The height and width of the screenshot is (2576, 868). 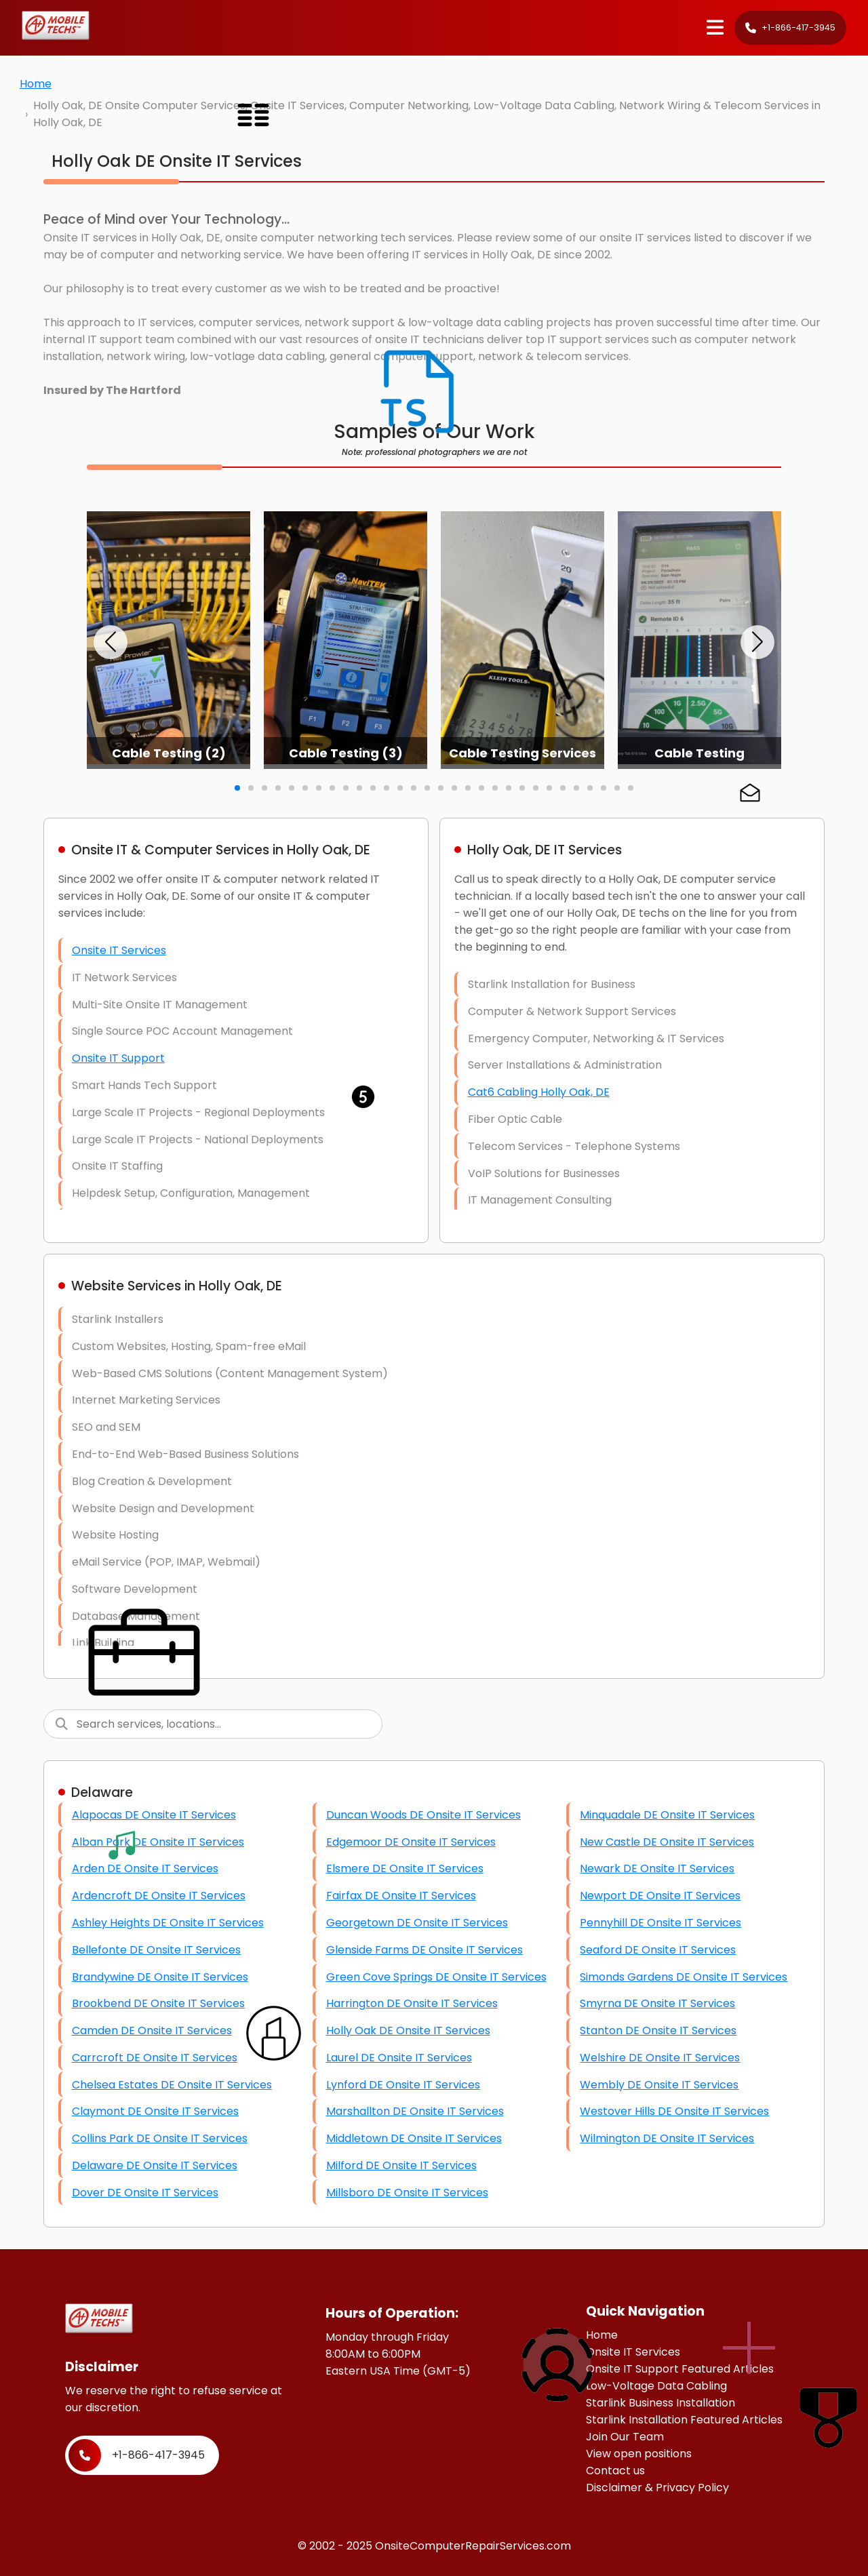 What do you see at coordinates (749, 2347) in the screenshot?
I see `add a new item` at bounding box center [749, 2347].